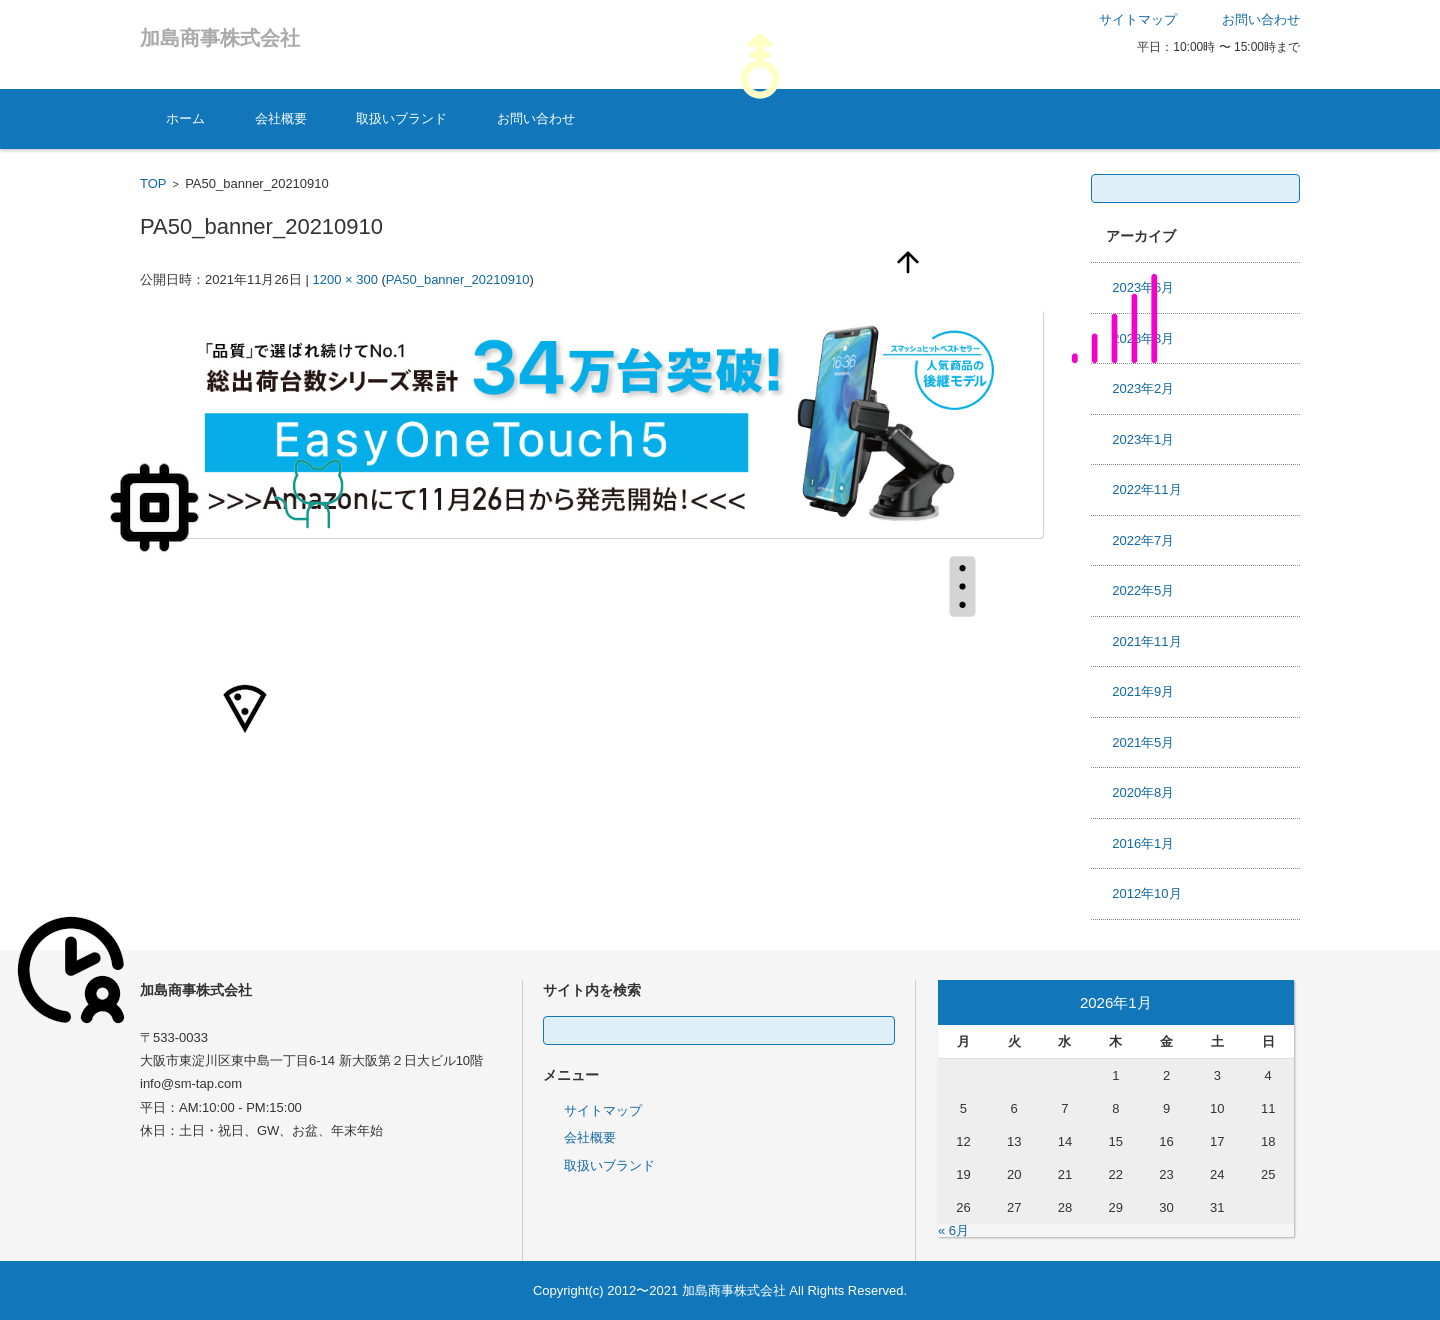 This screenshot has height=1320, width=1440. Describe the element at coordinates (154, 507) in the screenshot. I see `view device memory or RAM usage` at that location.